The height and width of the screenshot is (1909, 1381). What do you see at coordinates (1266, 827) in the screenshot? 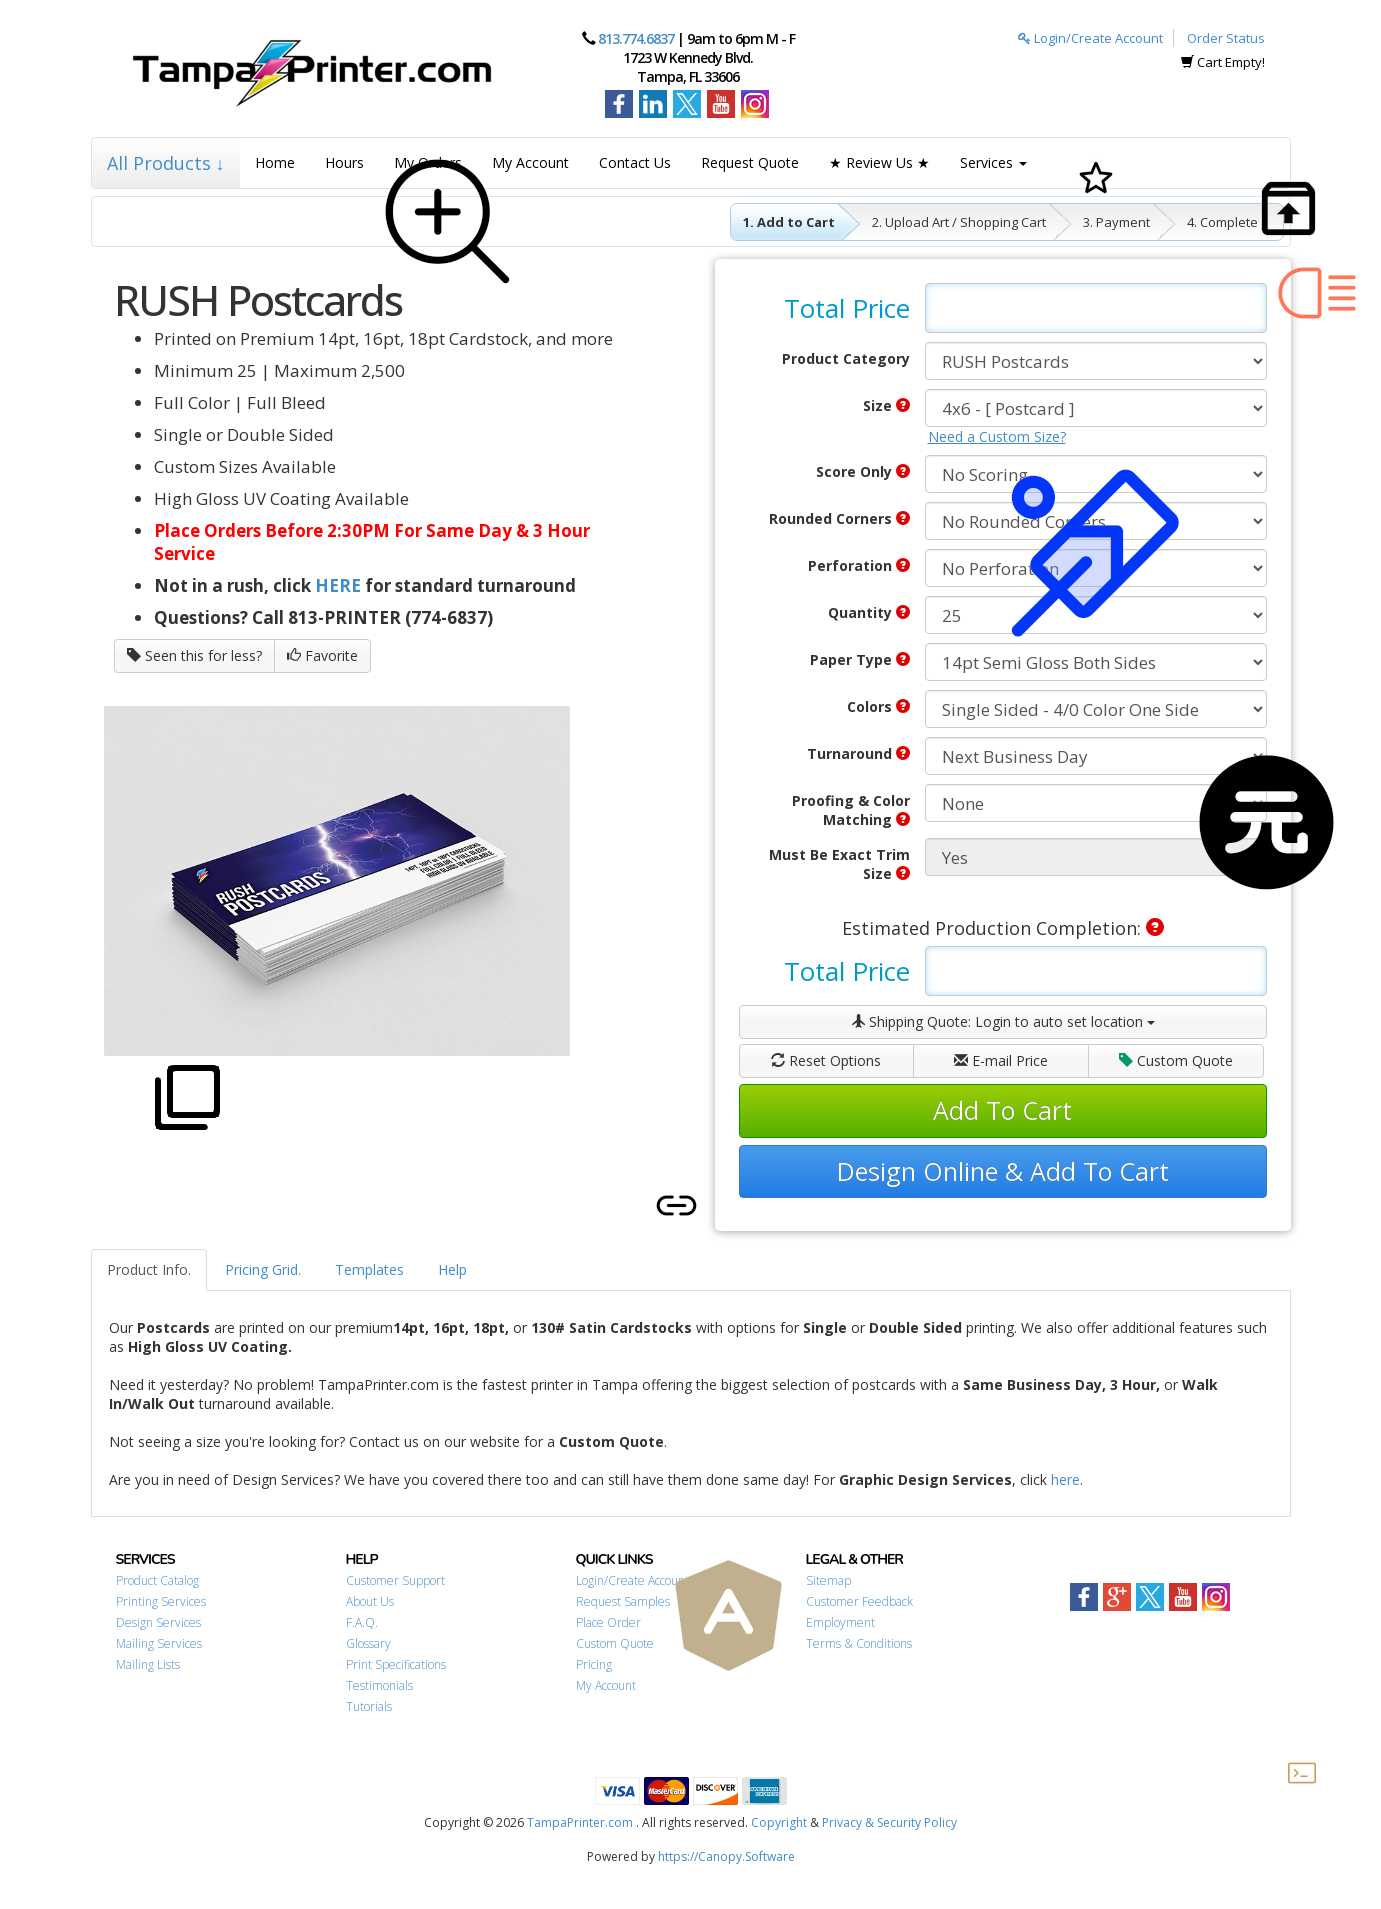
I see `chinese yuan currency indicator` at bounding box center [1266, 827].